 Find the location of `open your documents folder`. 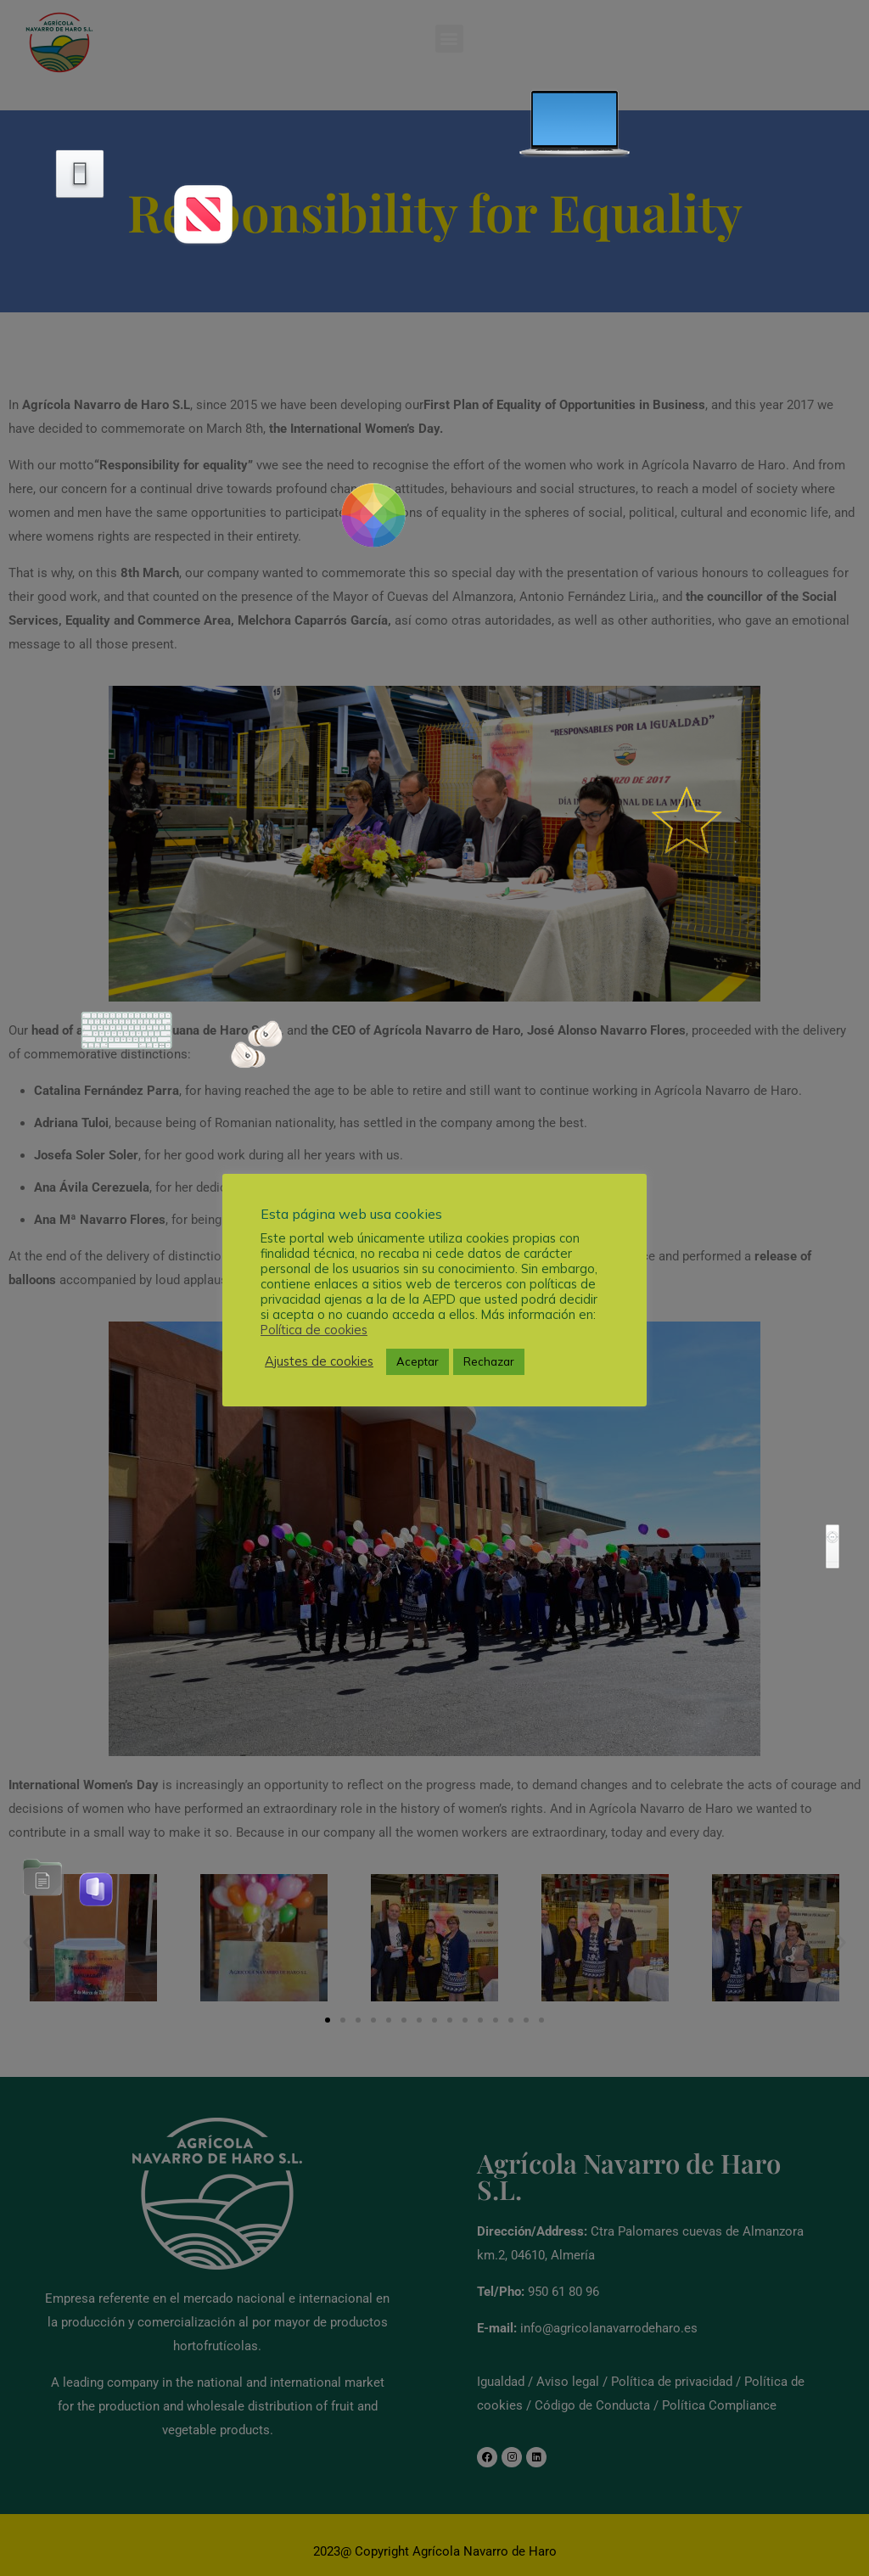

open your documents folder is located at coordinates (42, 1877).